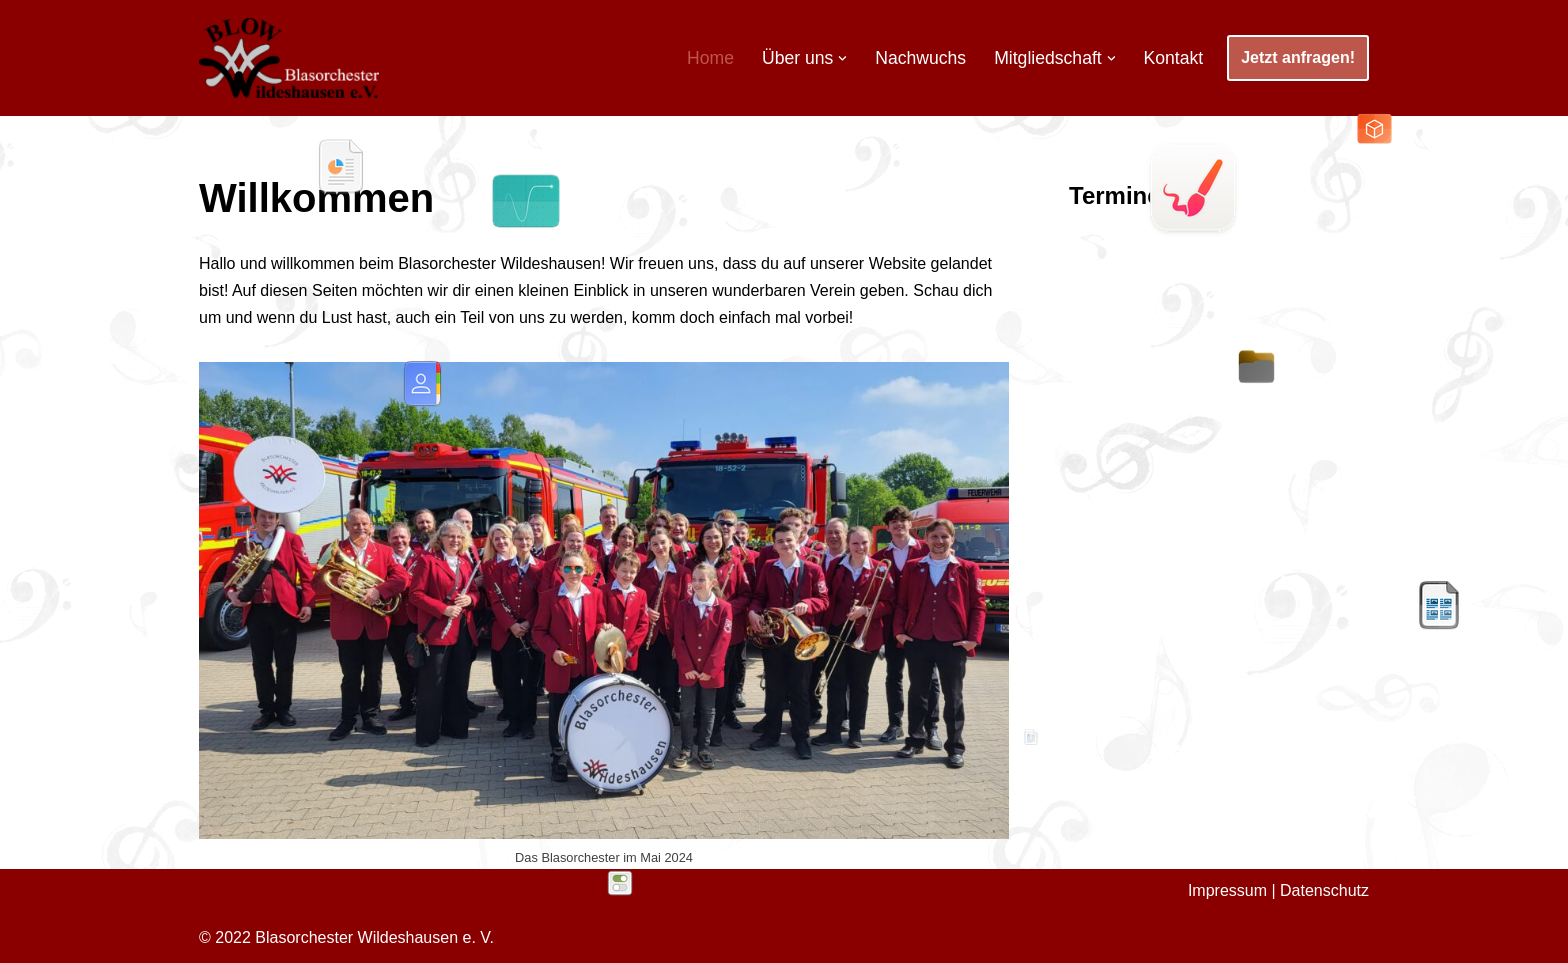 This screenshot has width=1568, height=963. Describe the element at coordinates (341, 166) in the screenshot. I see `open a presentation file` at that location.